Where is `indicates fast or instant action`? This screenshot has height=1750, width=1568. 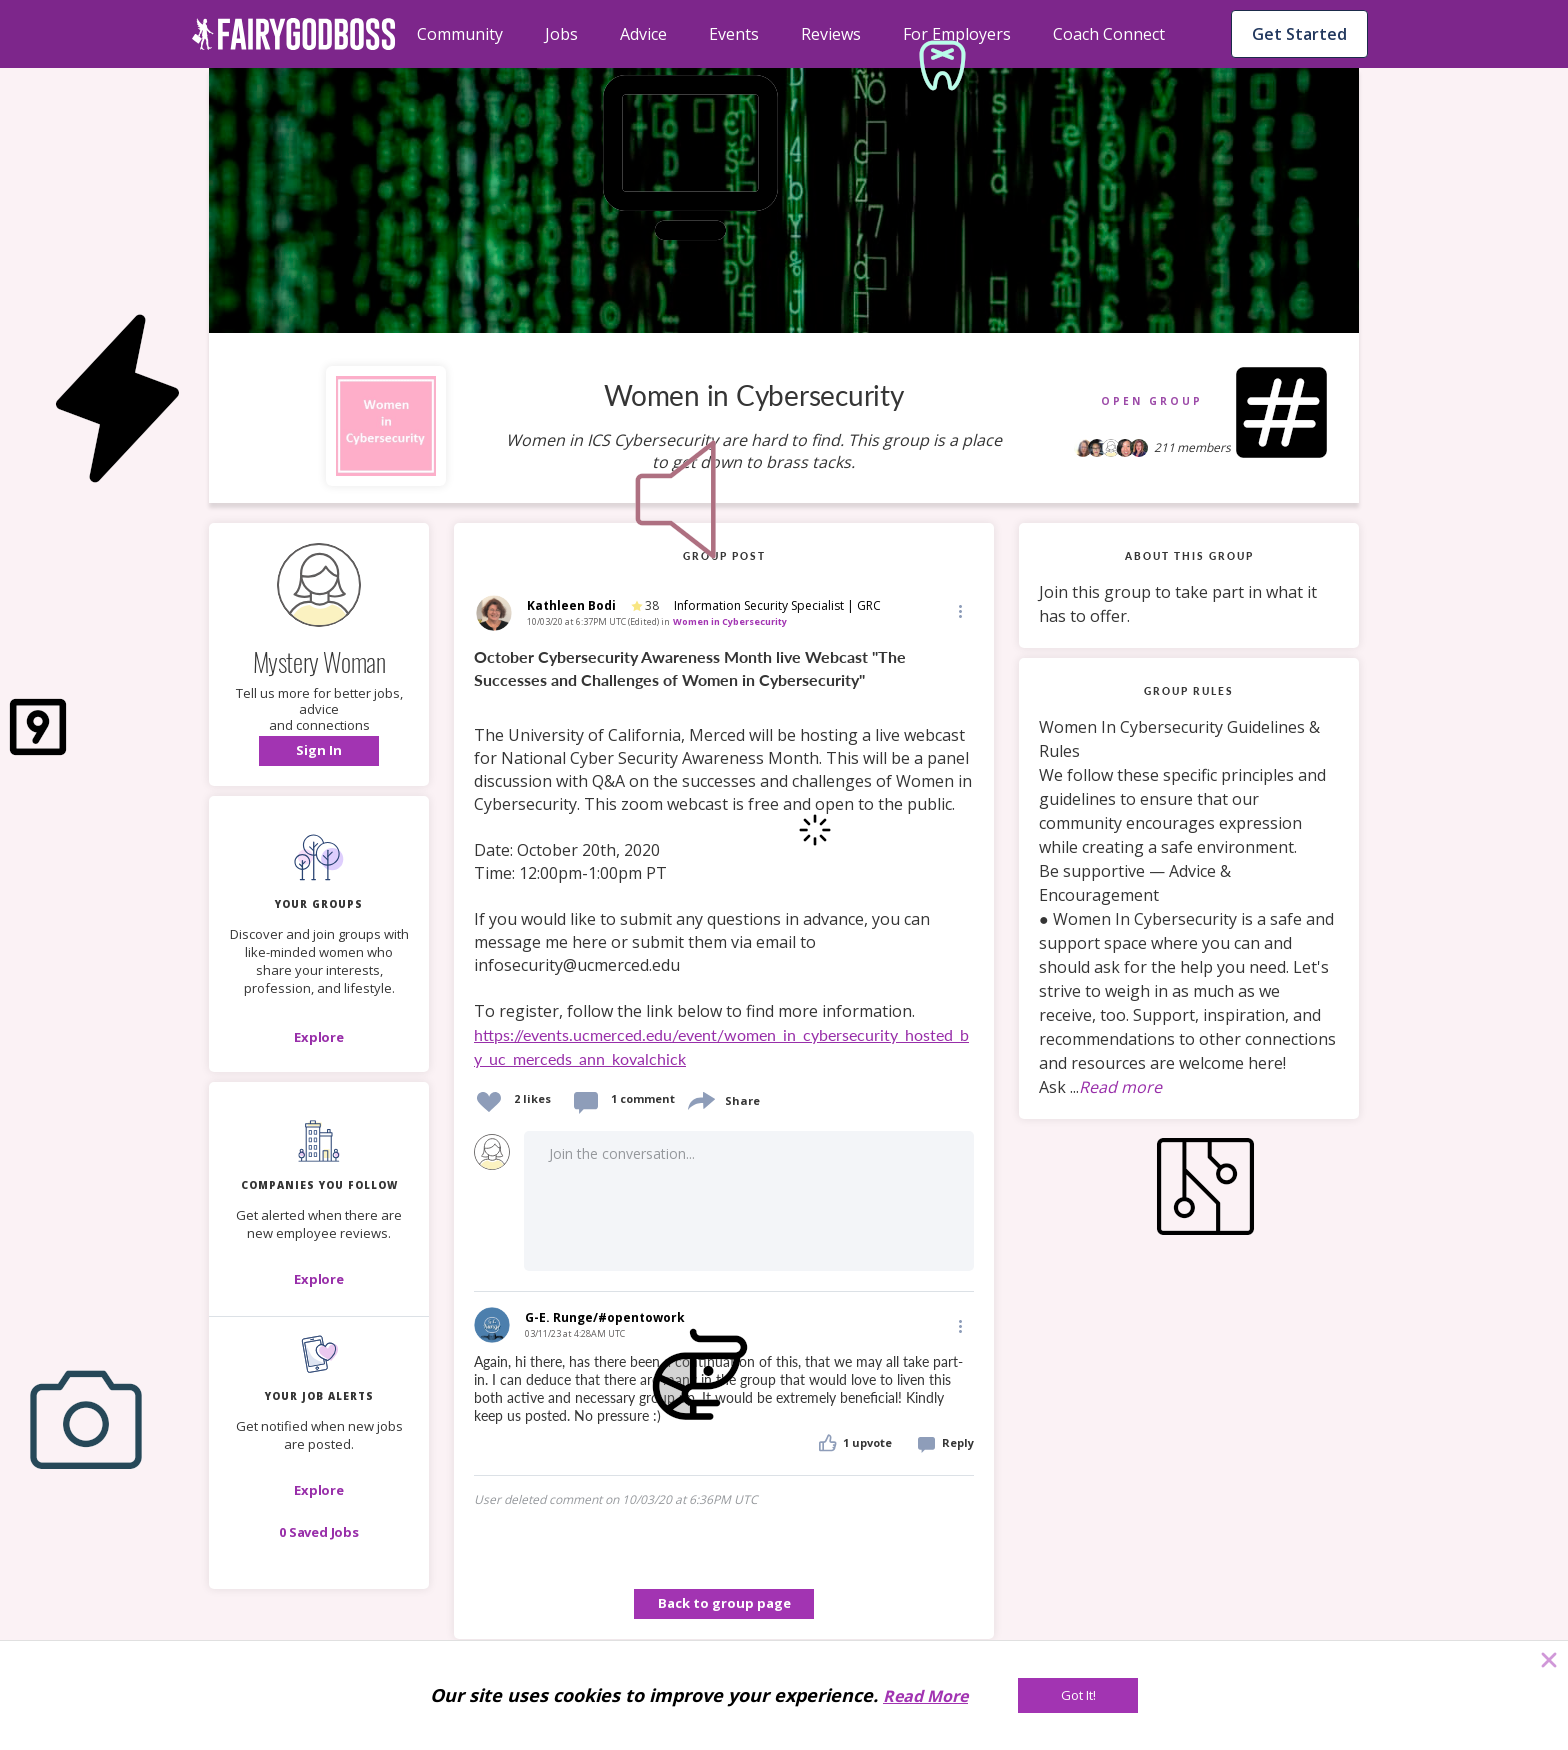 indicates fast or instant action is located at coordinates (117, 398).